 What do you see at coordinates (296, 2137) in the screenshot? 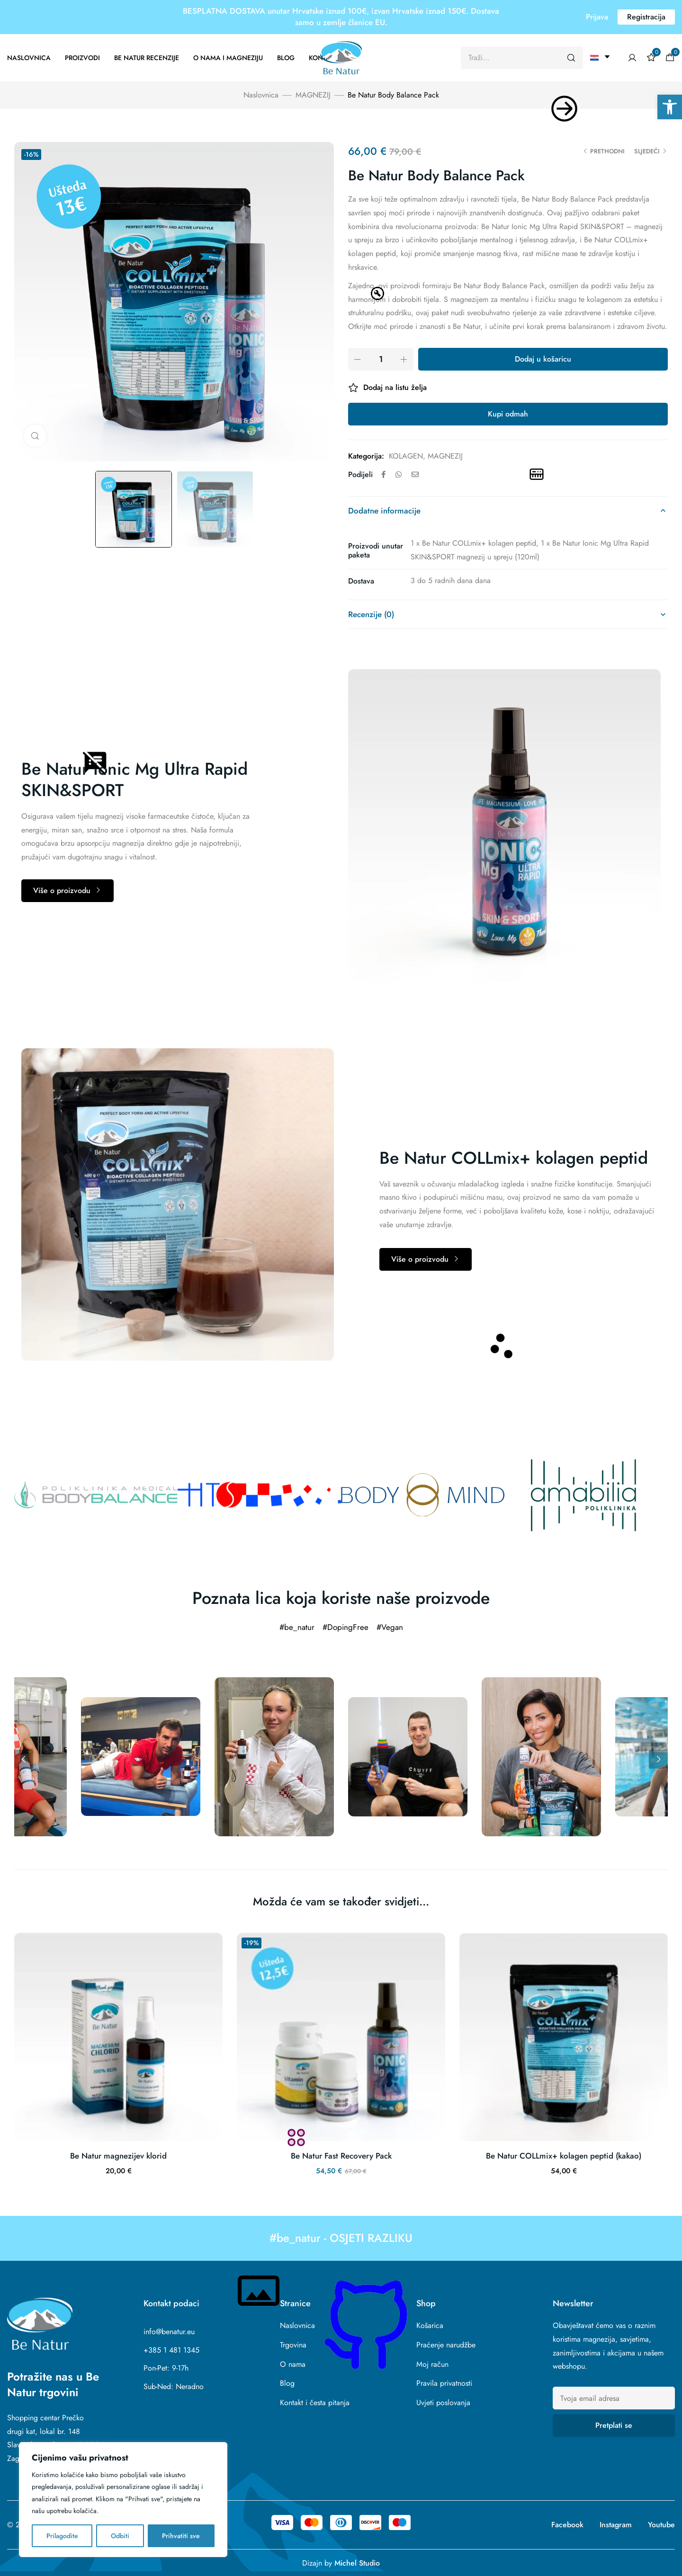
I see `open app grid or menu` at bounding box center [296, 2137].